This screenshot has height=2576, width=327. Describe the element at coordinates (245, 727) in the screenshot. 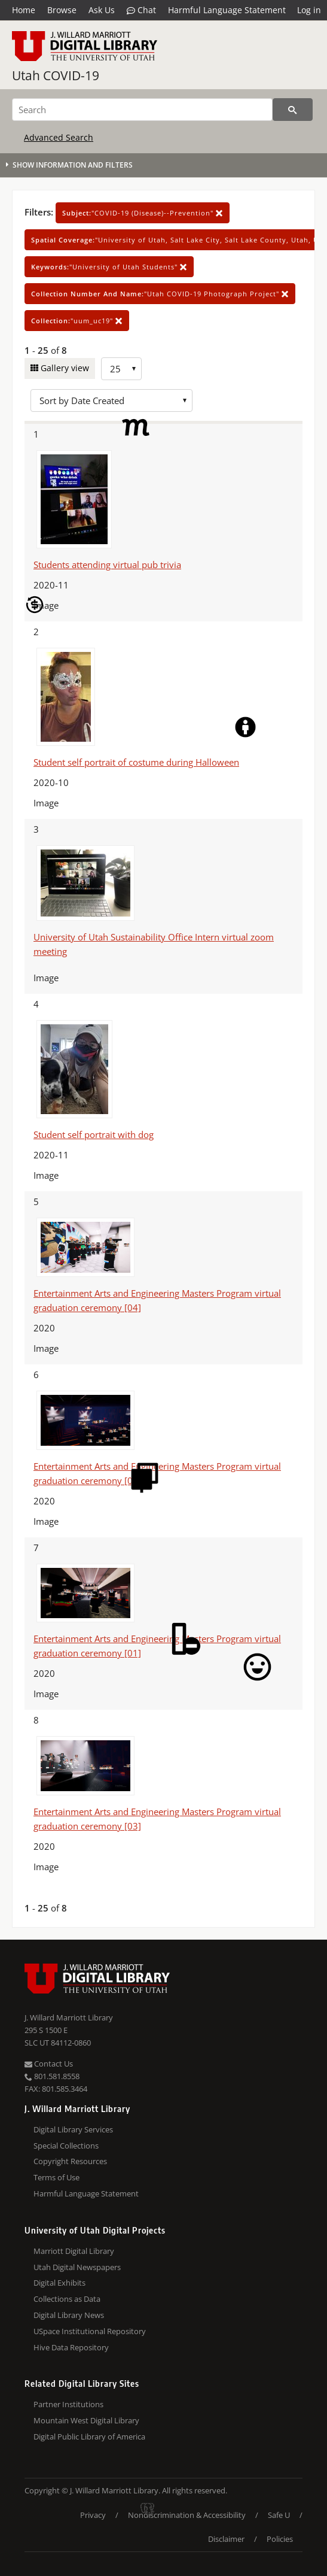

I see `indicates content requiring attribution under creative commons license` at that location.